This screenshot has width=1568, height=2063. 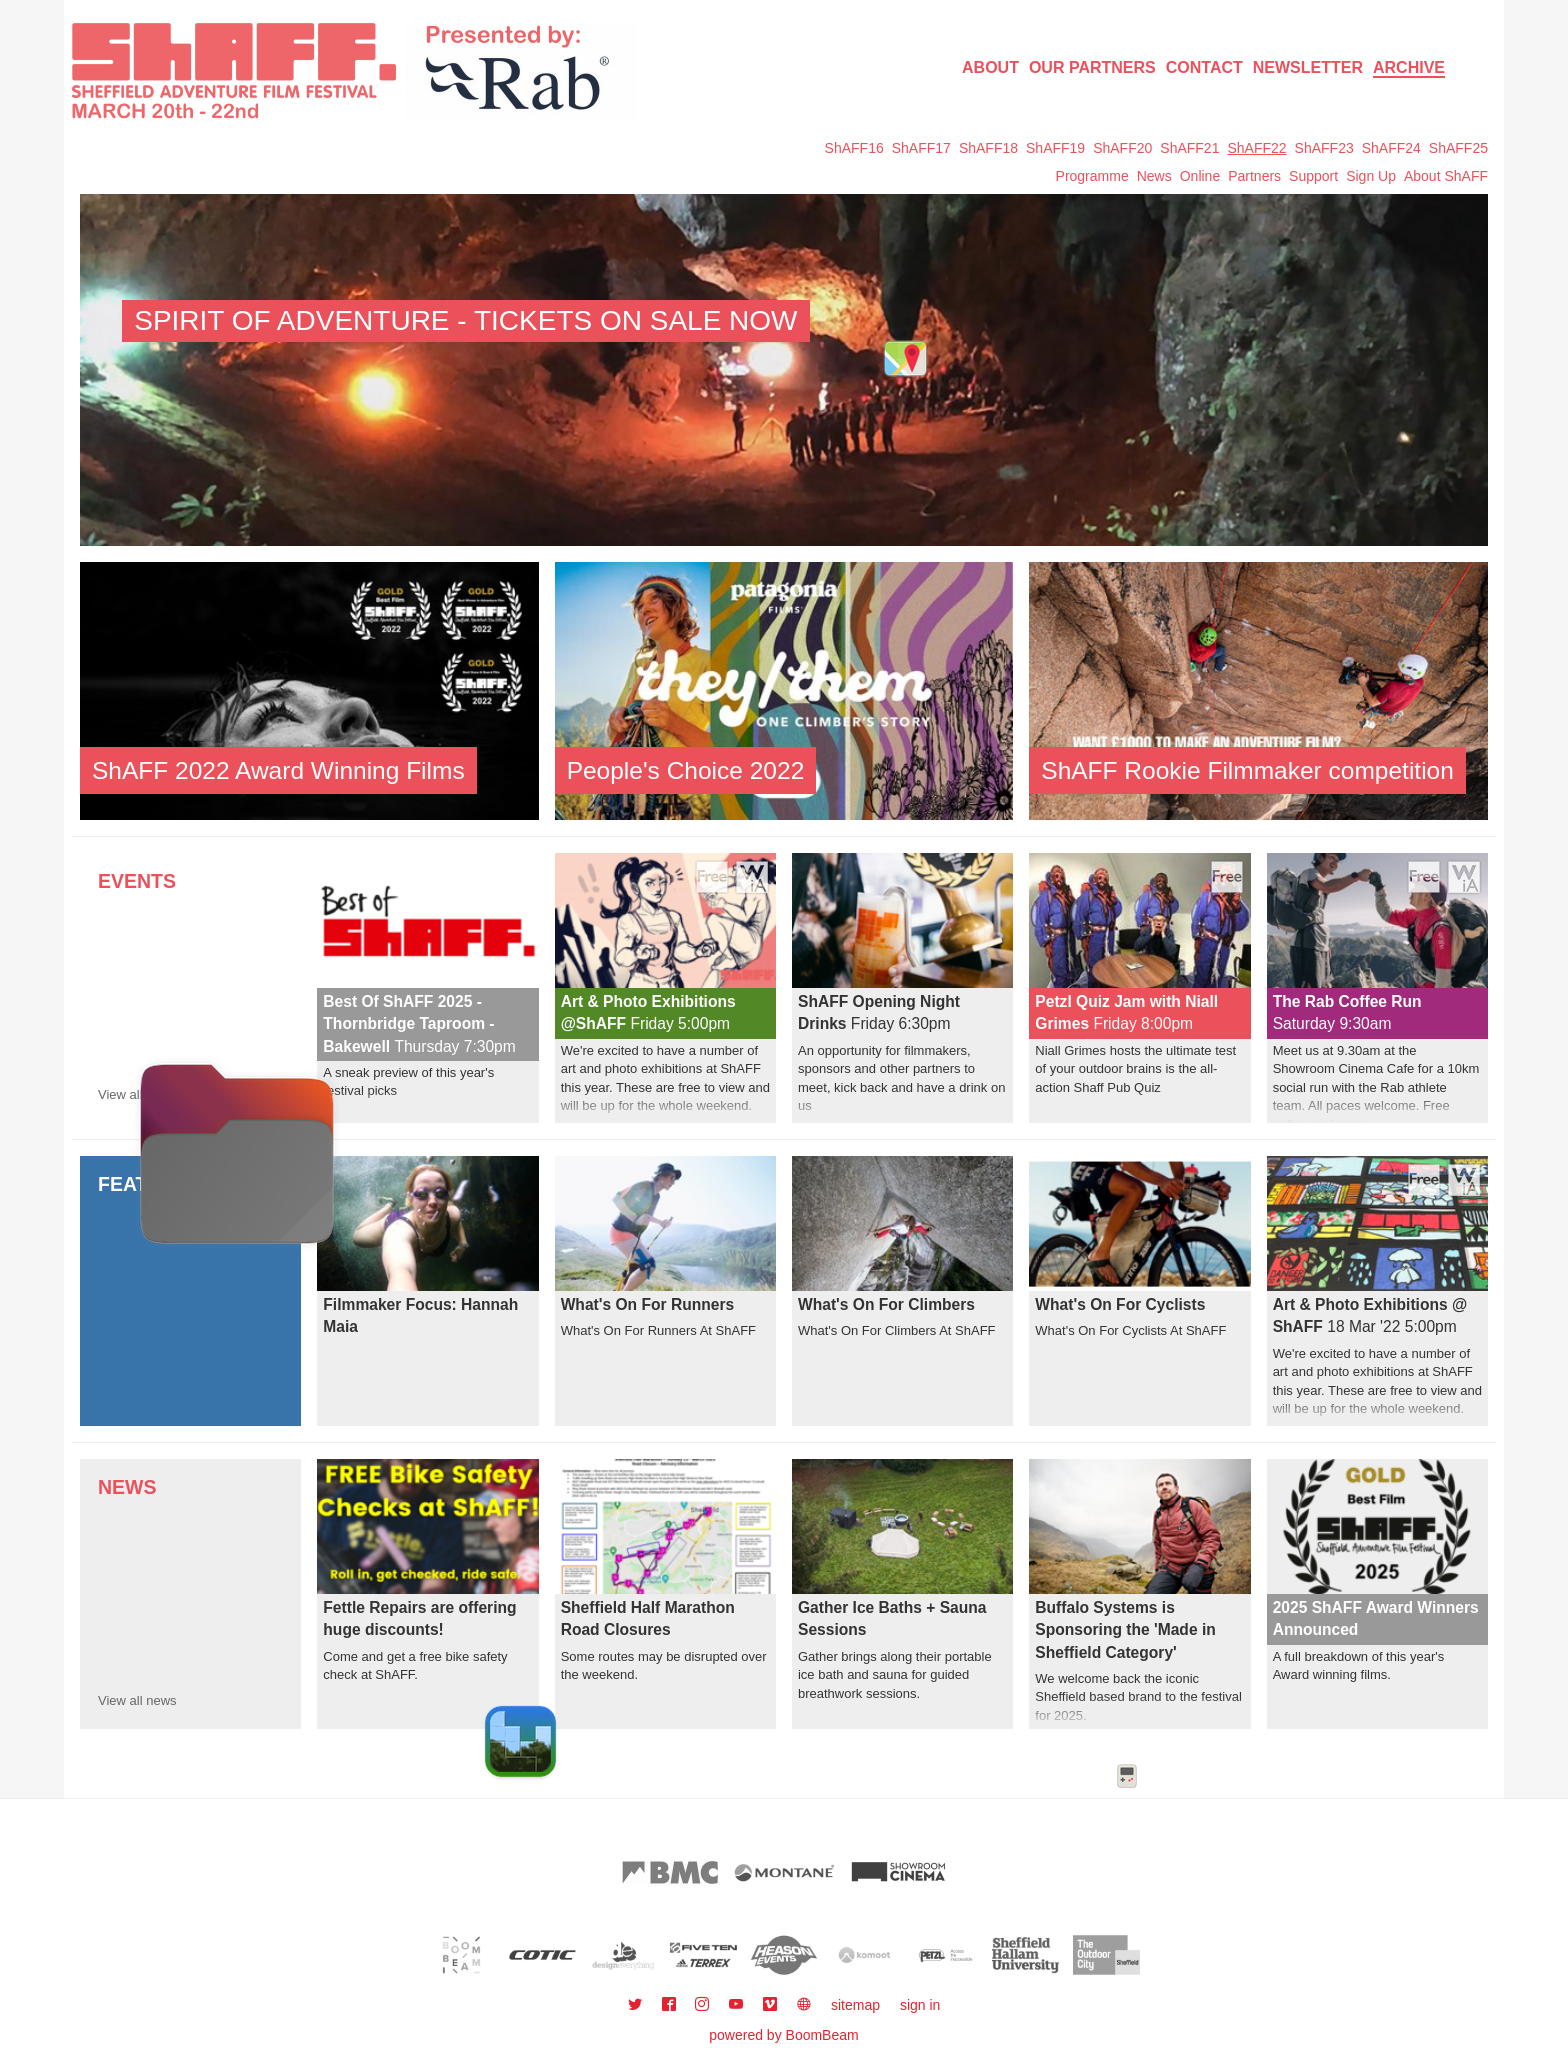 What do you see at coordinates (1127, 1776) in the screenshot?
I see `open the games app or game store` at bounding box center [1127, 1776].